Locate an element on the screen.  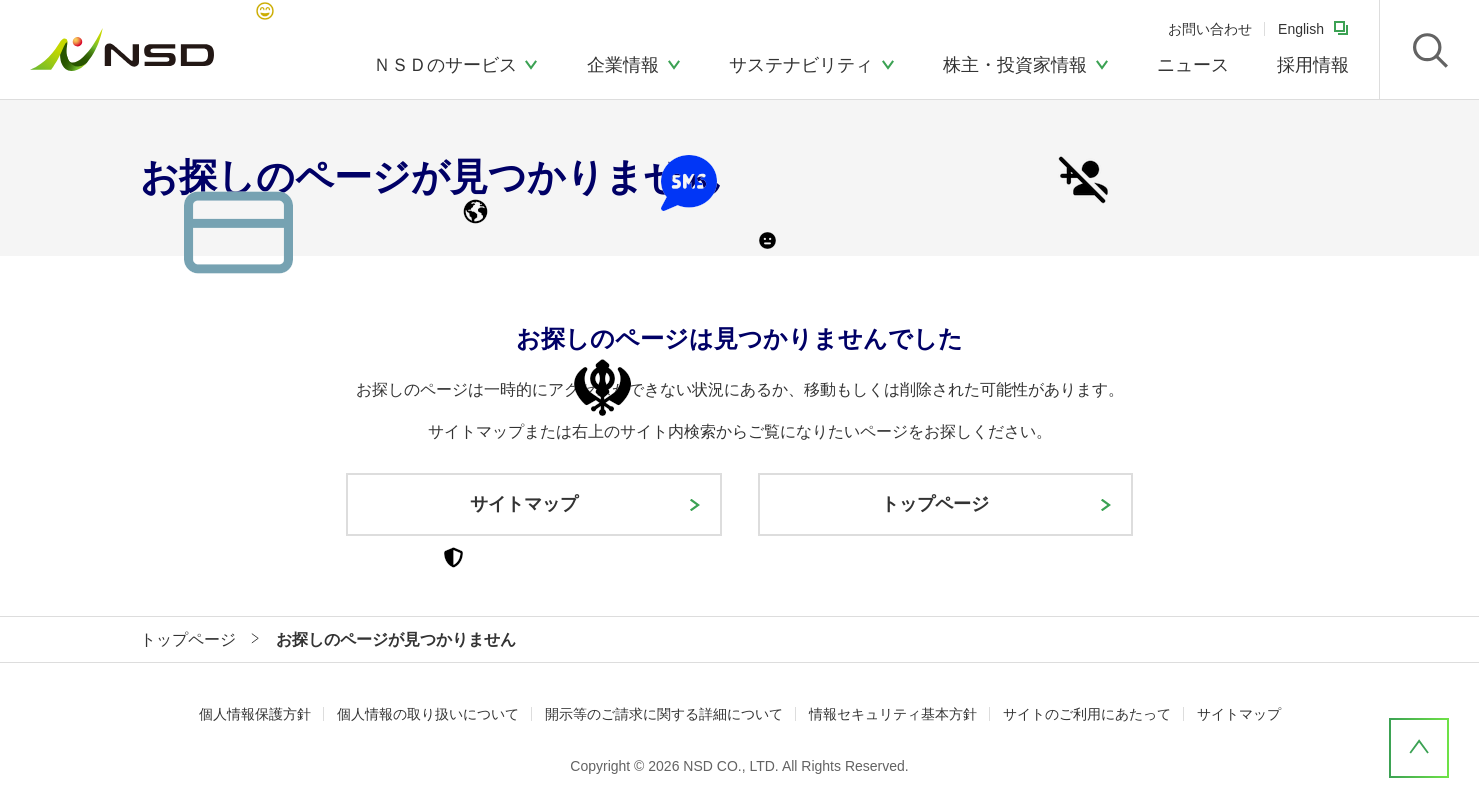
rate your experience as neutral is located at coordinates (767, 240).